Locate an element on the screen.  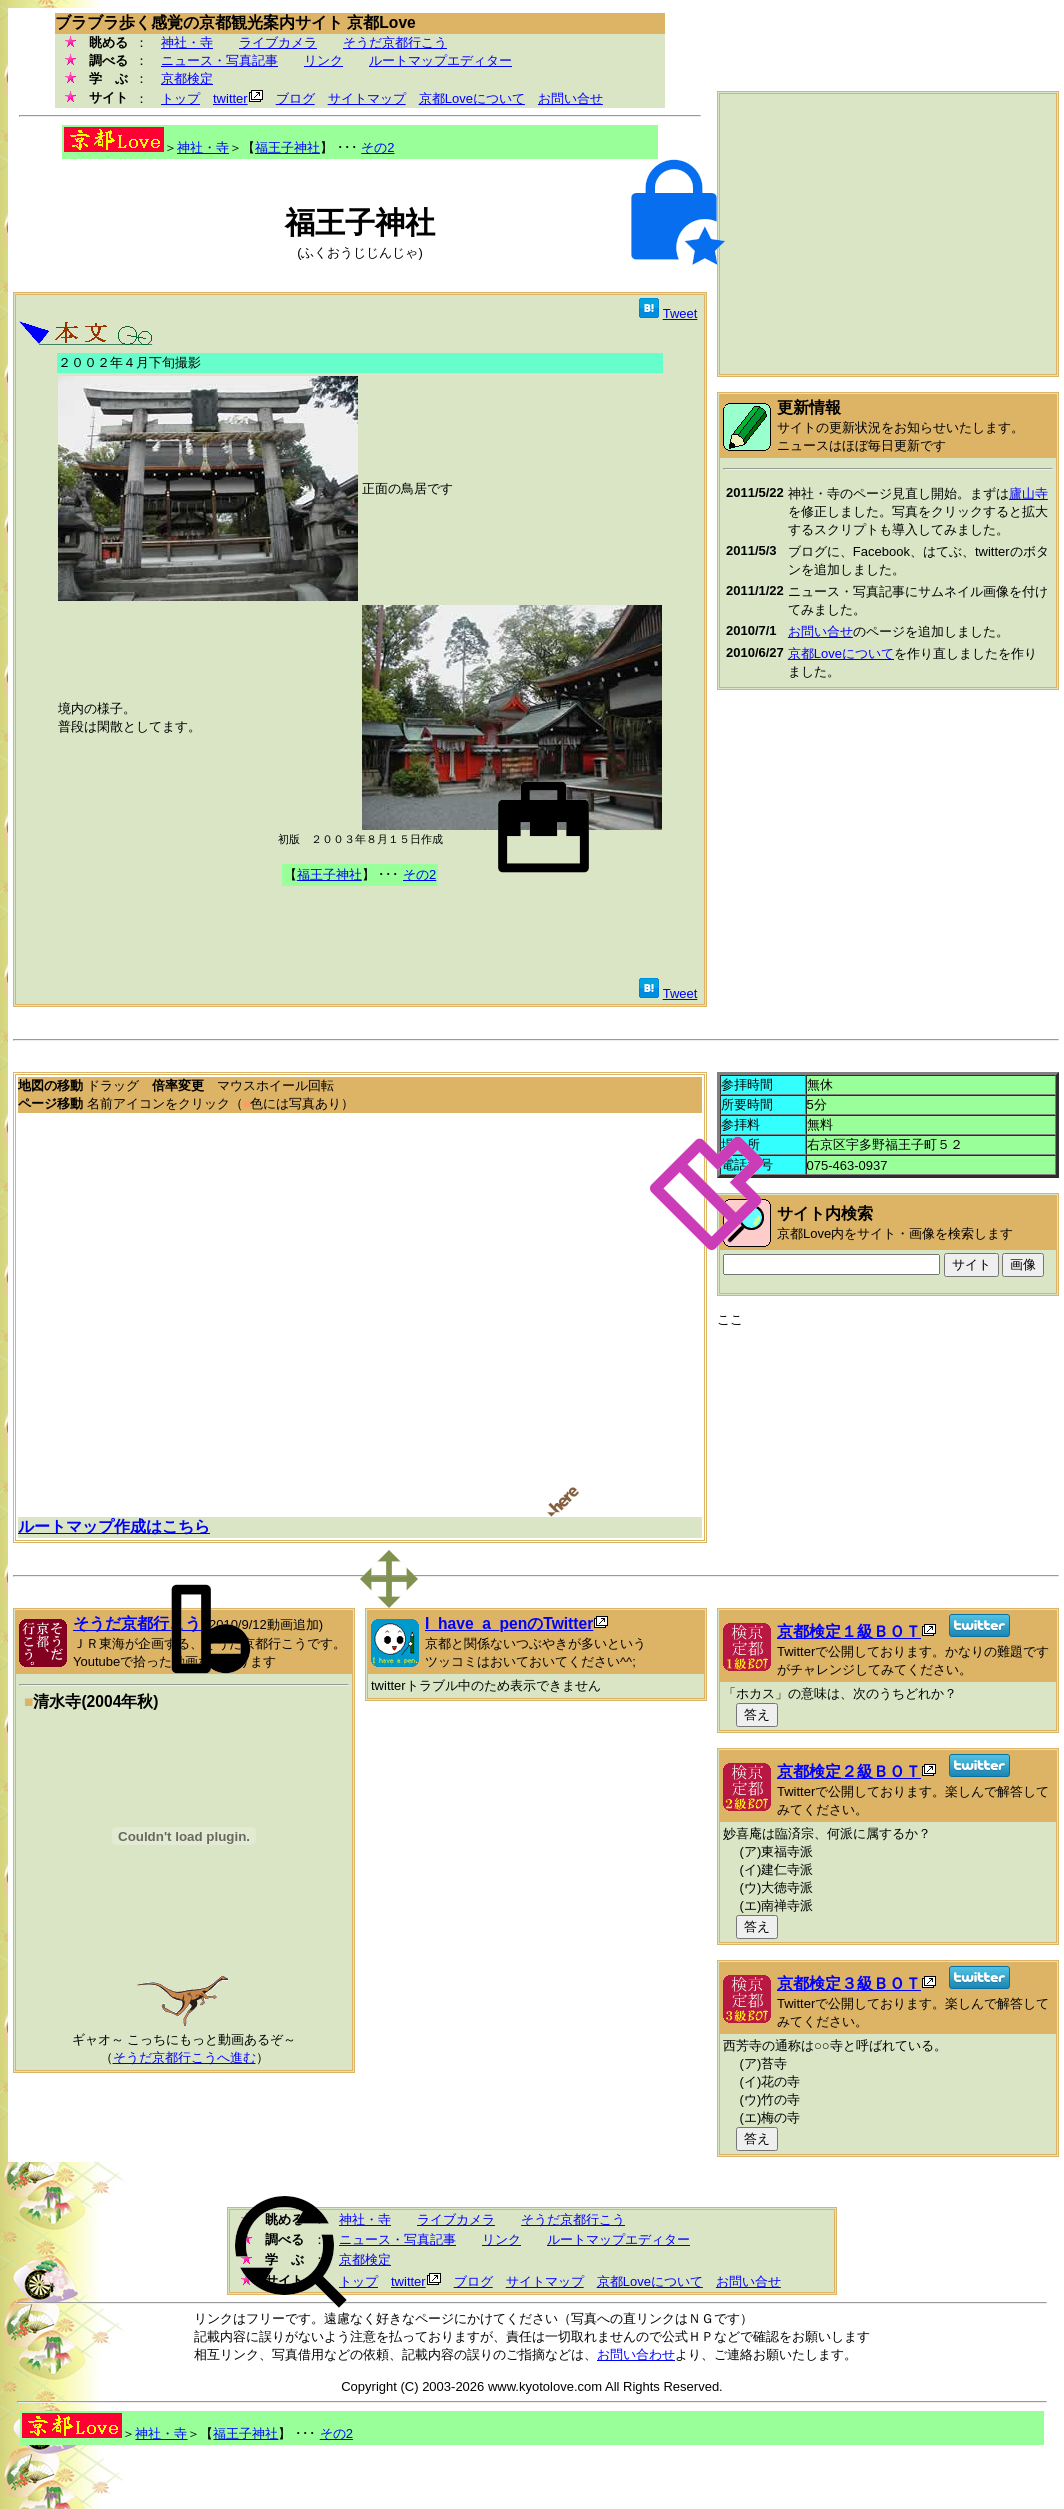
access brush or painting tools is located at coordinates (710, 1190).